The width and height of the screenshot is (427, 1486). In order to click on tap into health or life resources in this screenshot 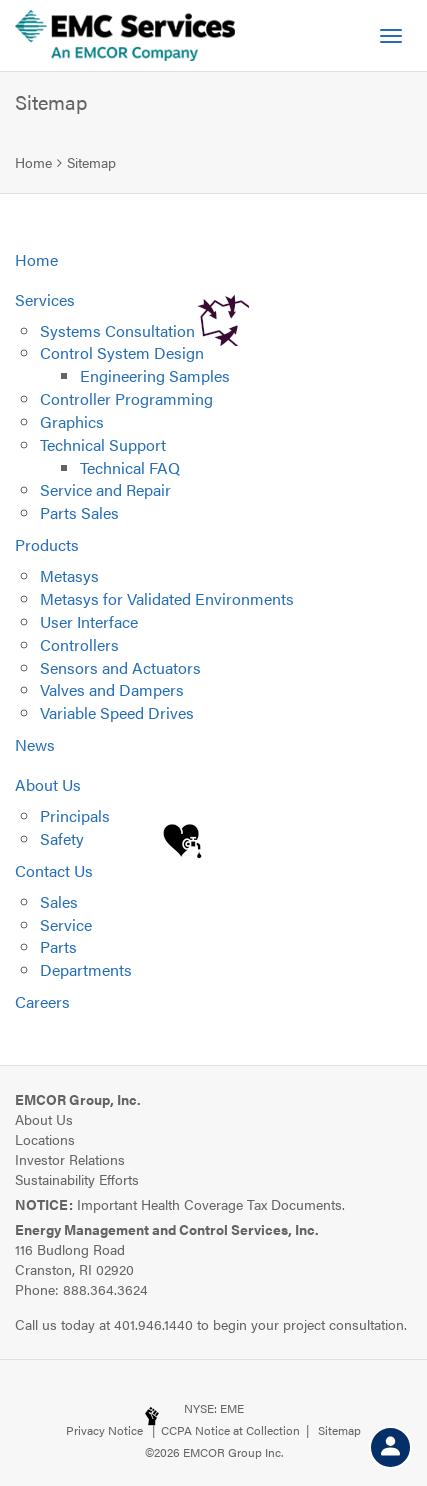, I will do `click(182, 839)`.